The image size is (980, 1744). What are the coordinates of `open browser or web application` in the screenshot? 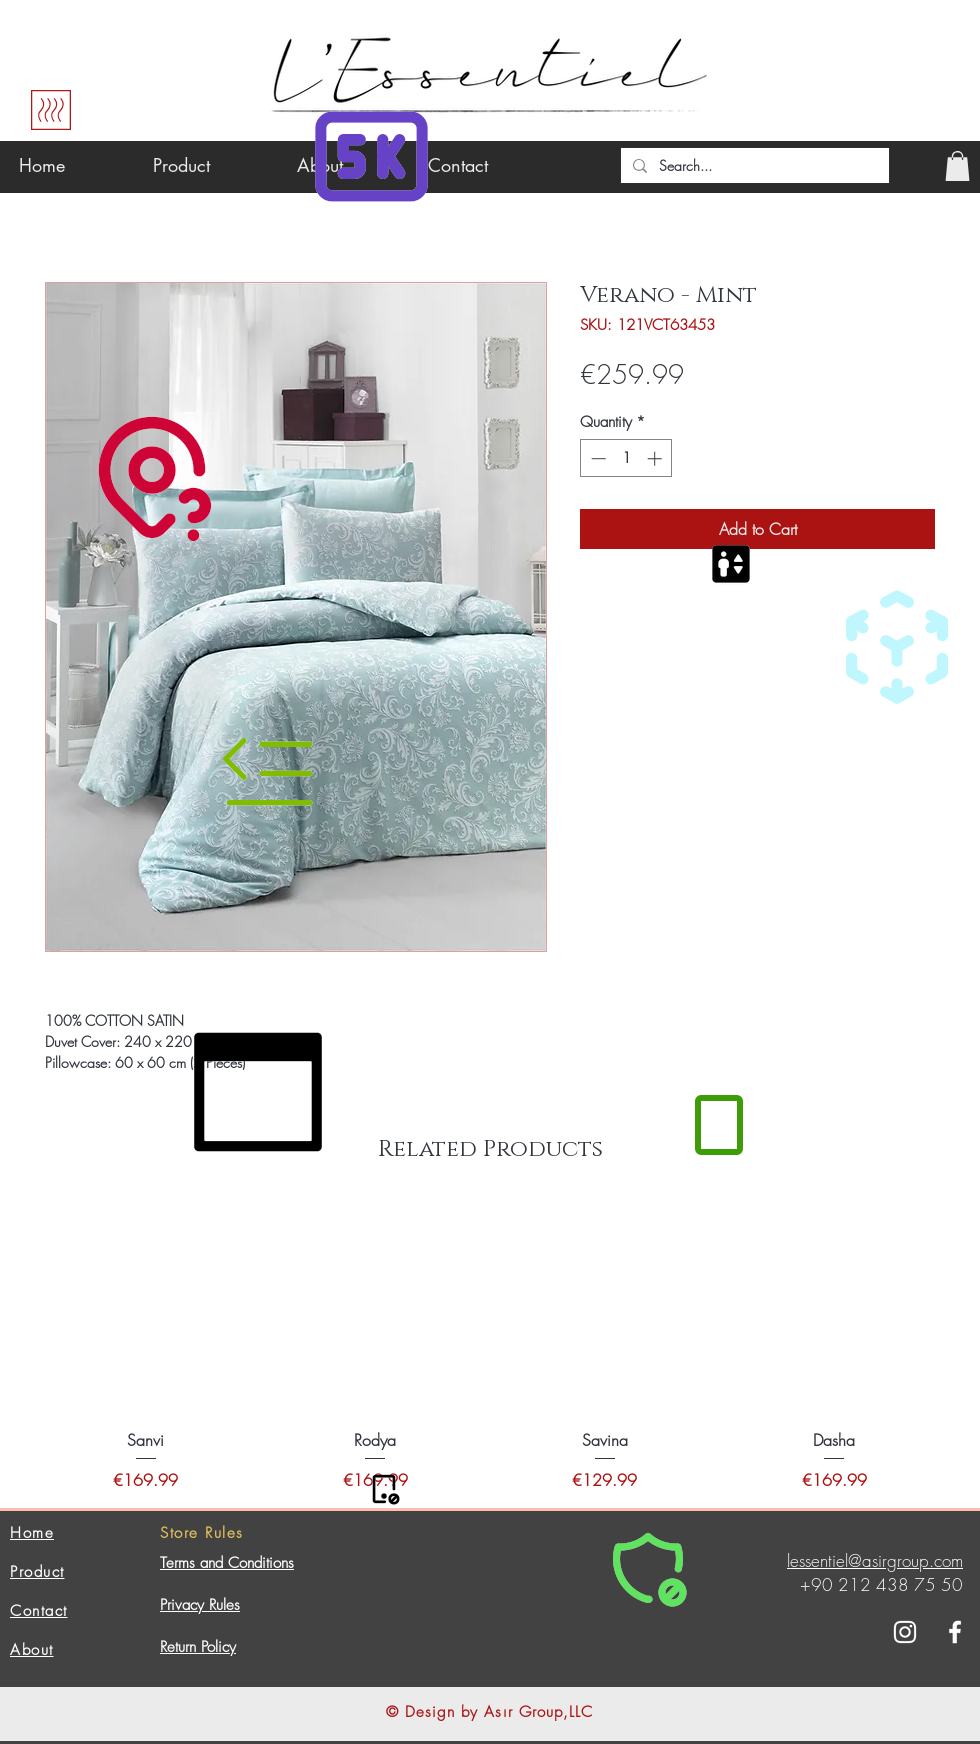 It's located at (258, 1092).